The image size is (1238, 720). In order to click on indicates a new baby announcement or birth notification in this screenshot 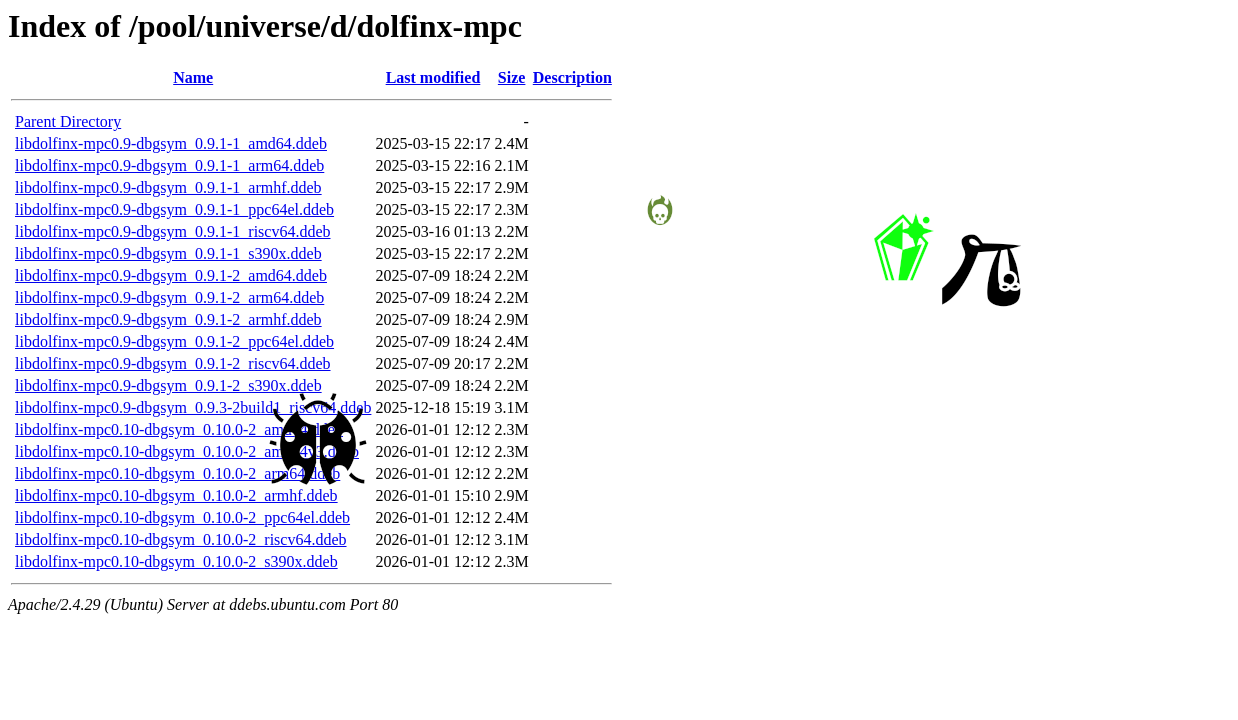, I will do `click(982, 267)`.